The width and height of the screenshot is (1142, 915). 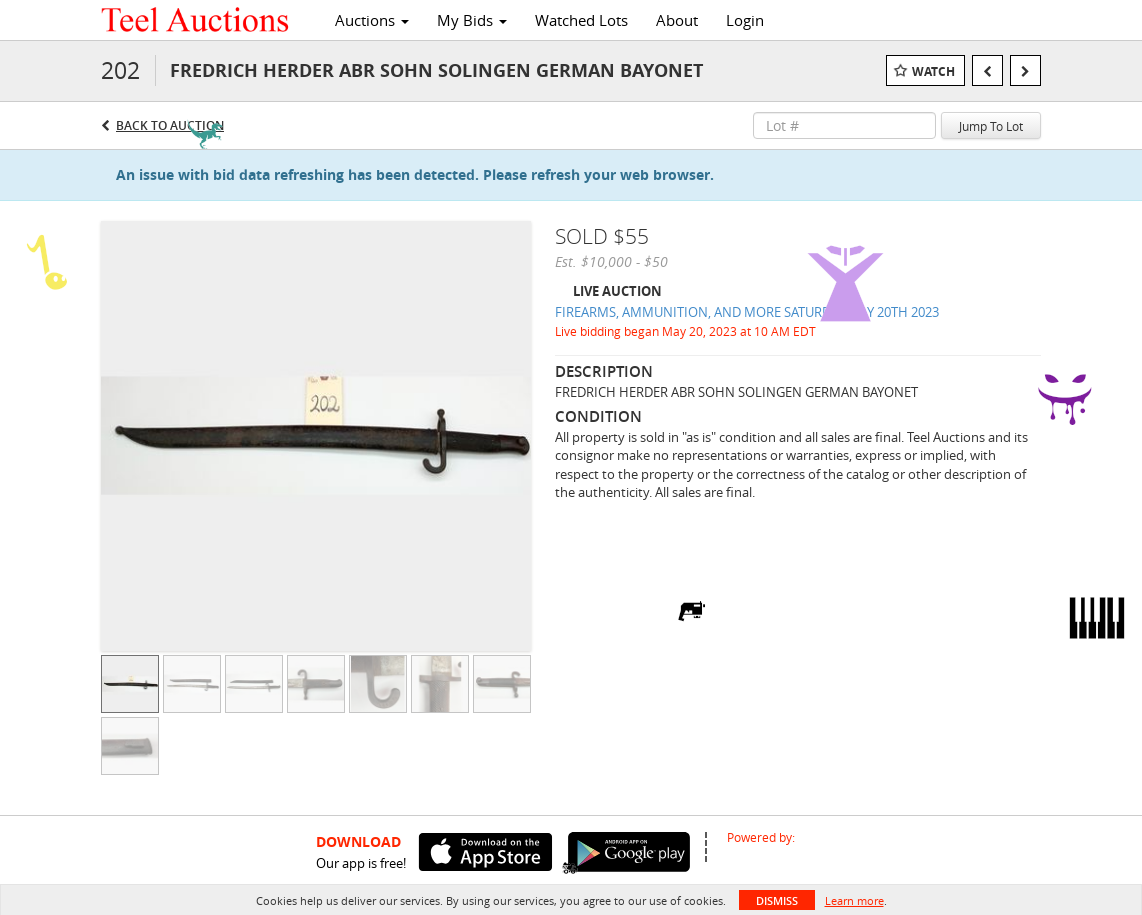 I want to click on access otamatone or novelty instrument sounds, so click(x=48, y=262).